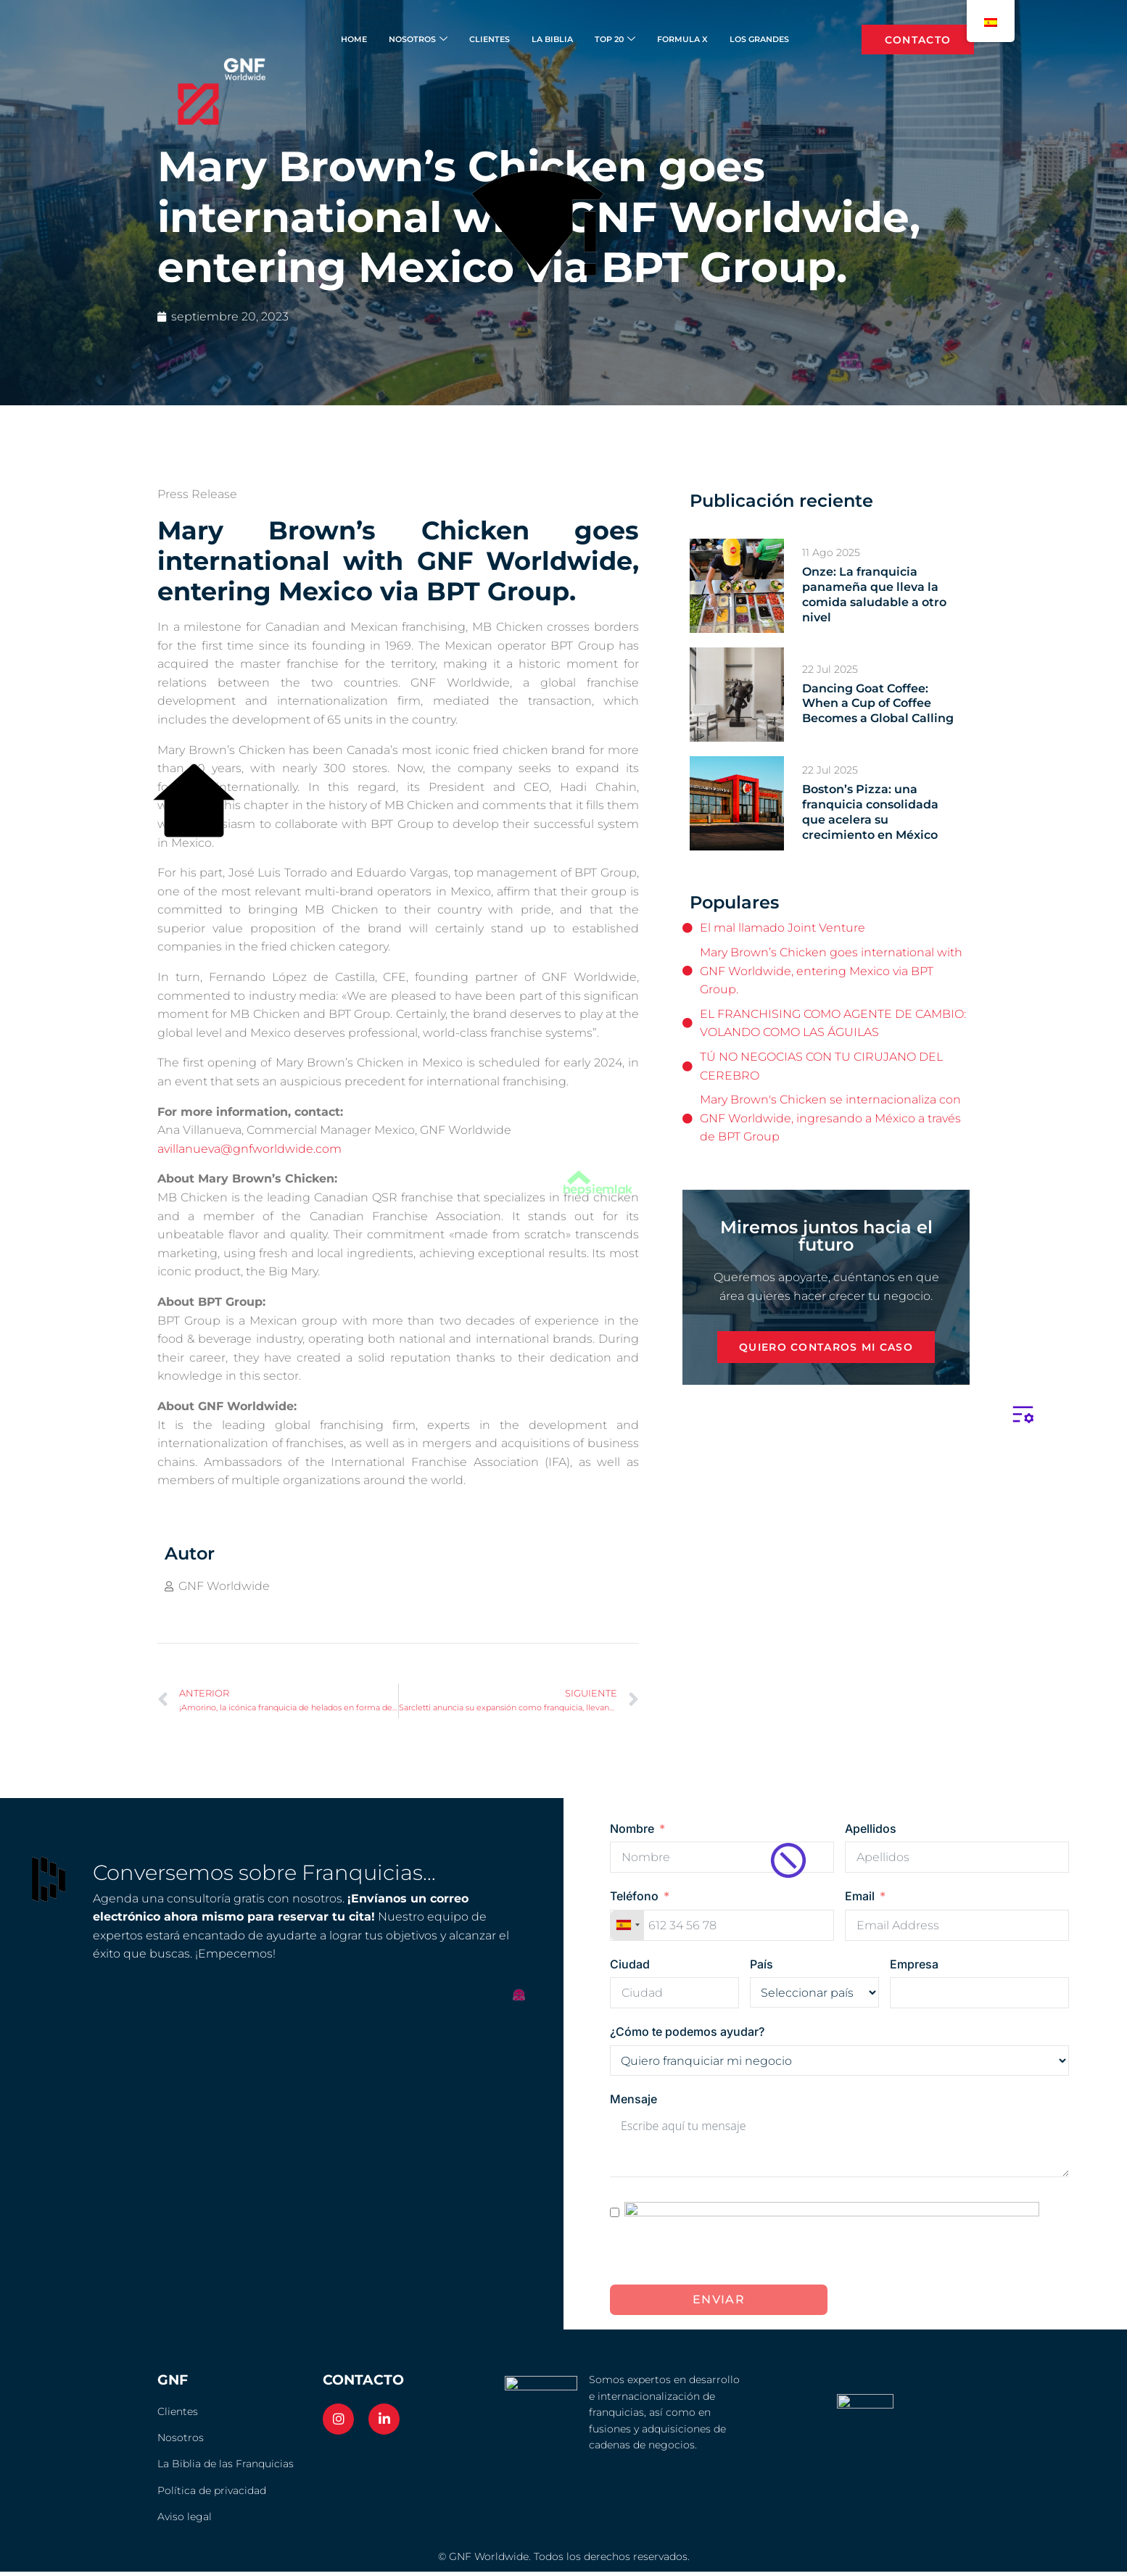  What do you see at coordinates (194, 803) in the screenshot?
I see `navigate to home screen` at bounding box center [194, 803].